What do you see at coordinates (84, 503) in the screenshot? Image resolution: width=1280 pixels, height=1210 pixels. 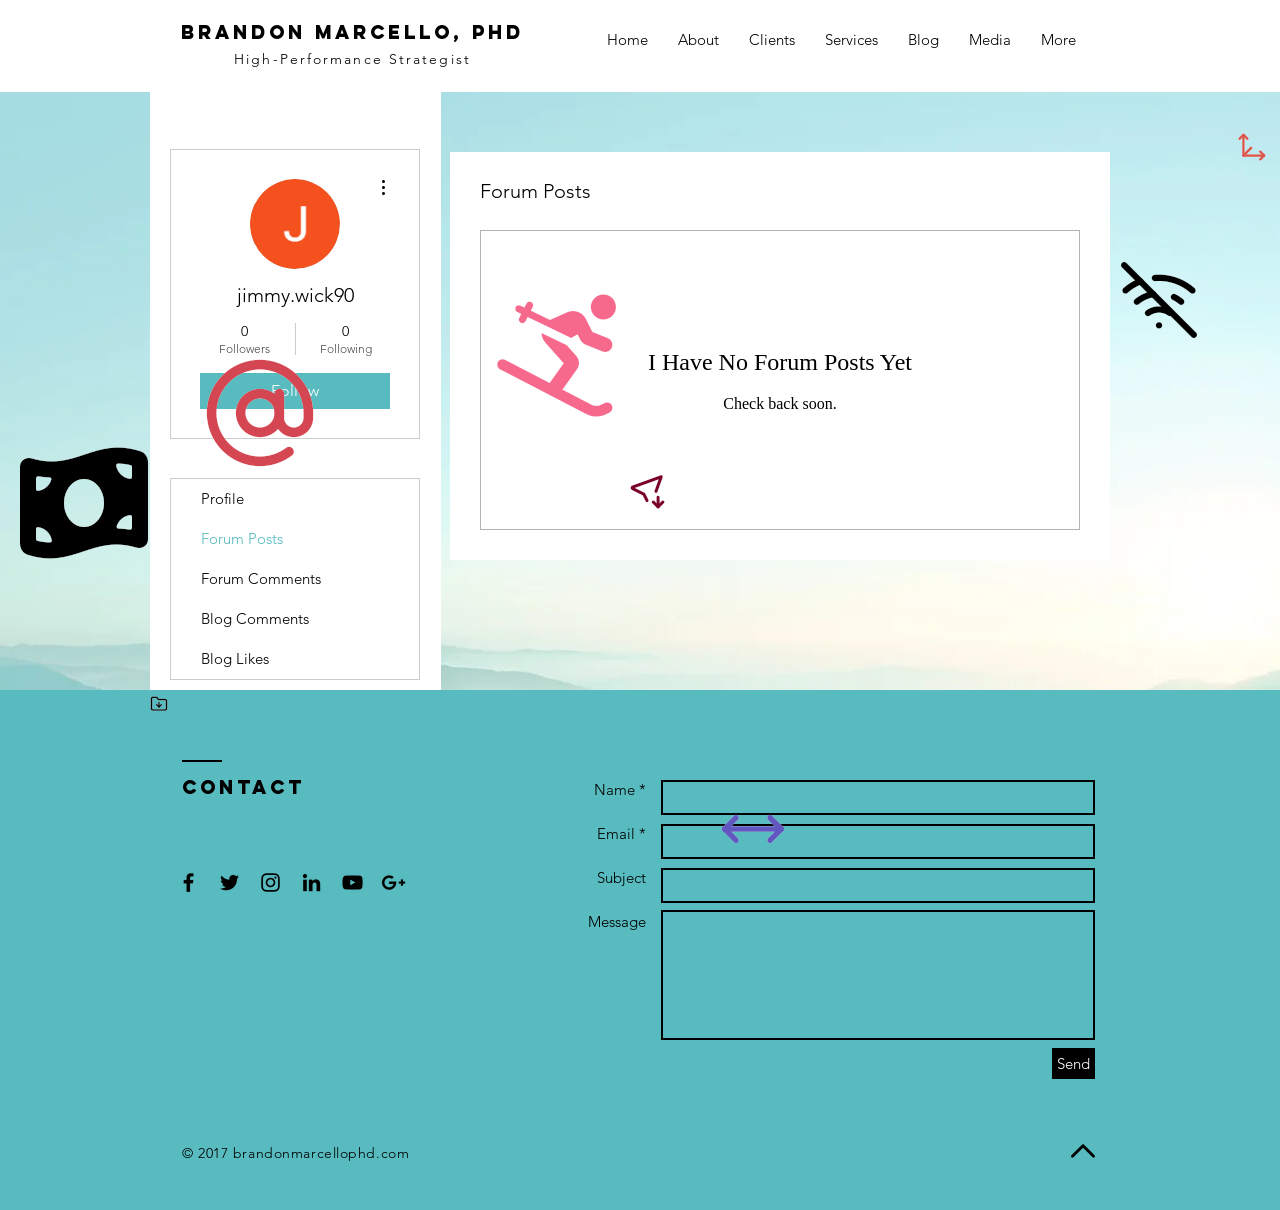 I see `view payment or billing information` at bounding box center [84, 503].